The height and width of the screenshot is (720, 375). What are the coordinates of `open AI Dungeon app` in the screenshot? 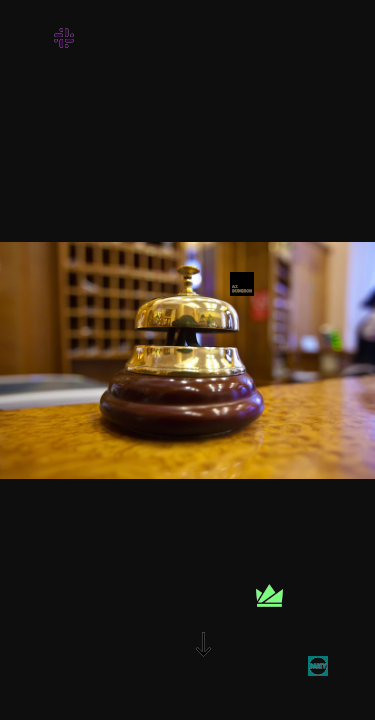 It's located at (242, 284).